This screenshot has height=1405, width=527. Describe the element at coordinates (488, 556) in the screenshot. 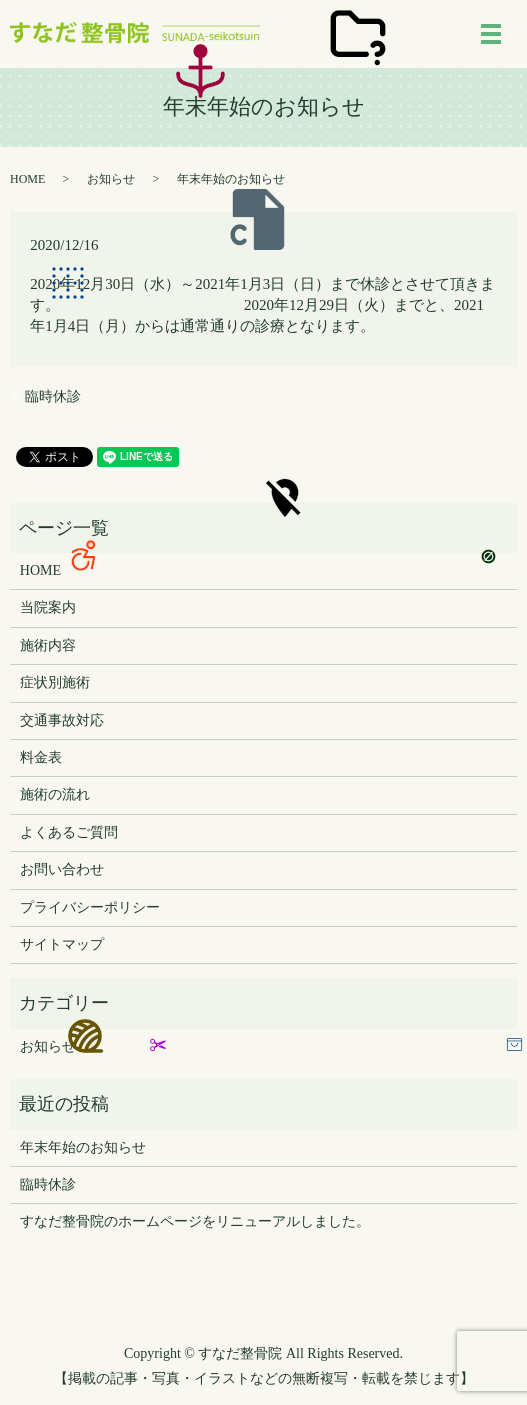

I see `indicates empty or null state` at that location.